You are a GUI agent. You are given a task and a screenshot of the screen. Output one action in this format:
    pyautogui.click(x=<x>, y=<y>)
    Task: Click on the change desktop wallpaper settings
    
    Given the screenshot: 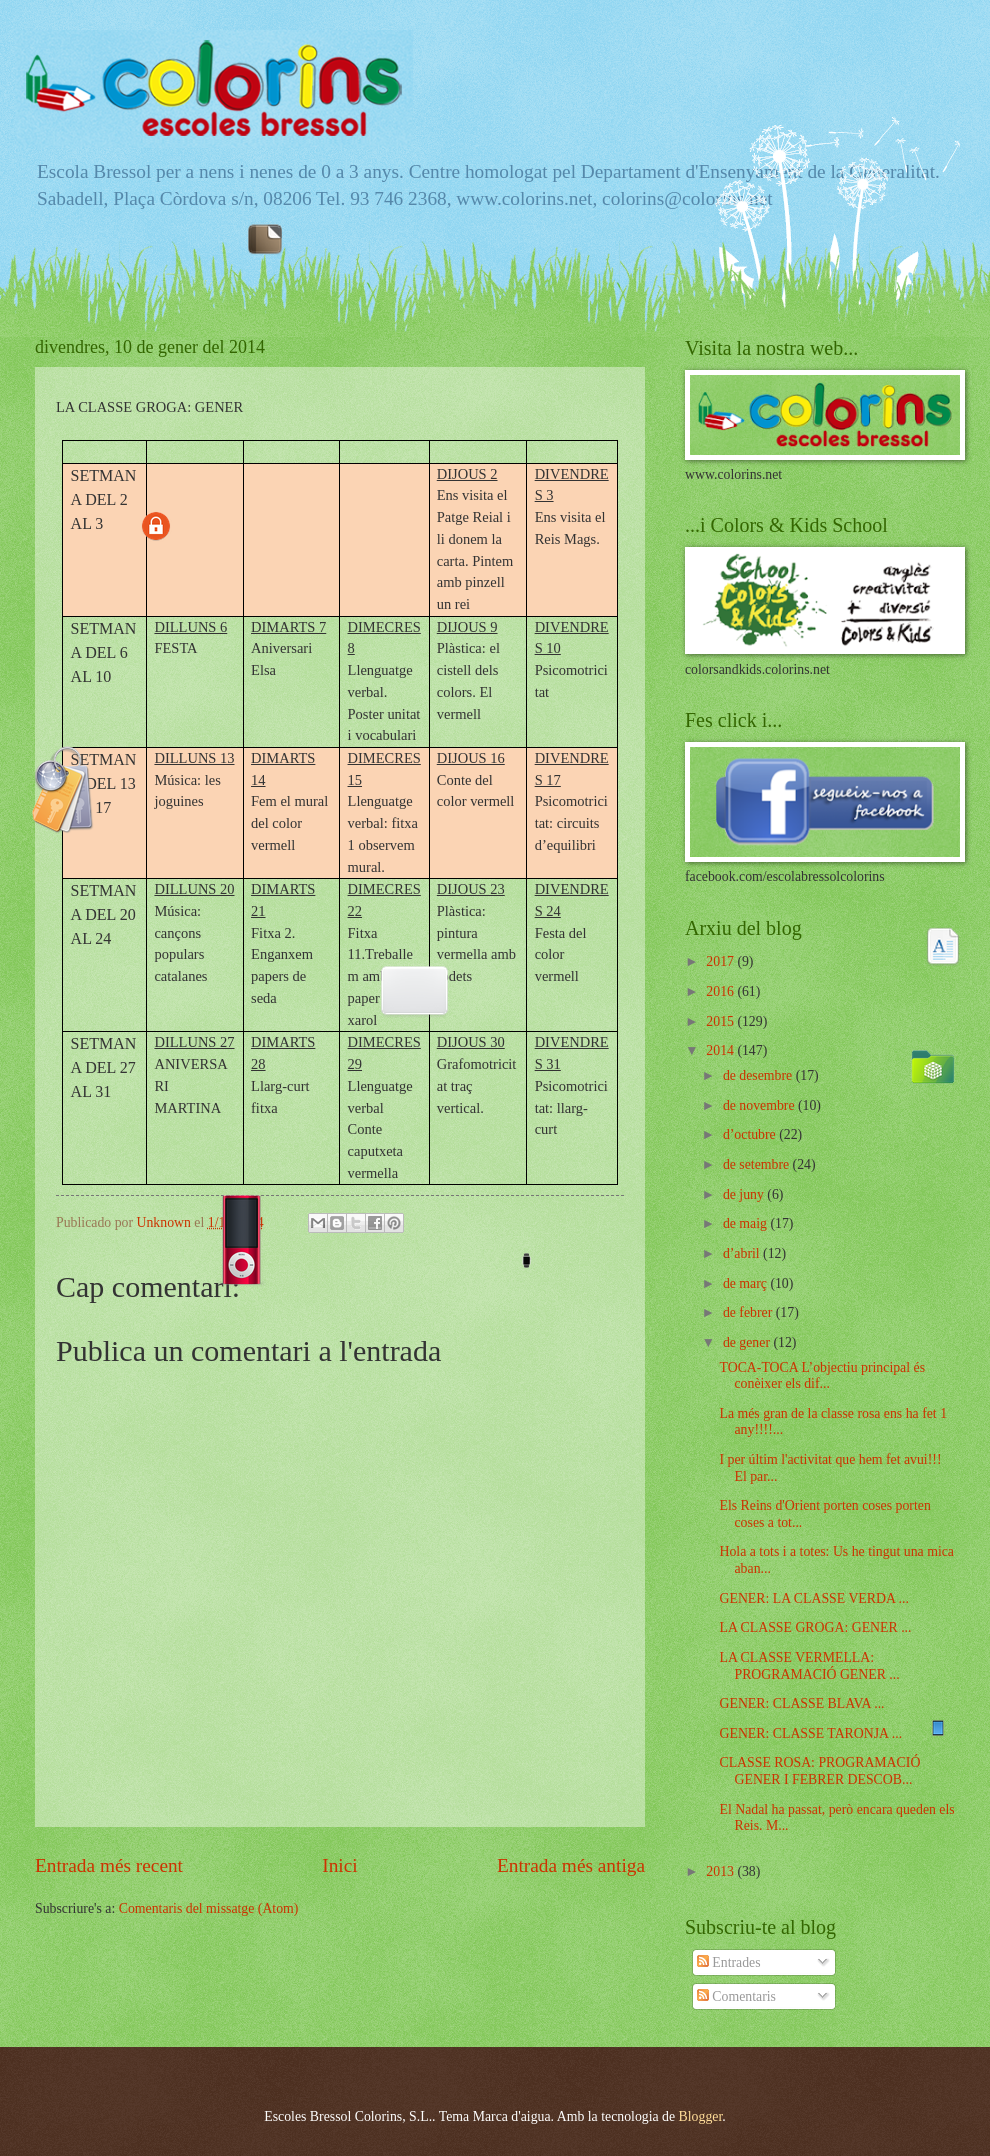 What is the action you would take?
    pyautogui.click(x=265, y=238)
    